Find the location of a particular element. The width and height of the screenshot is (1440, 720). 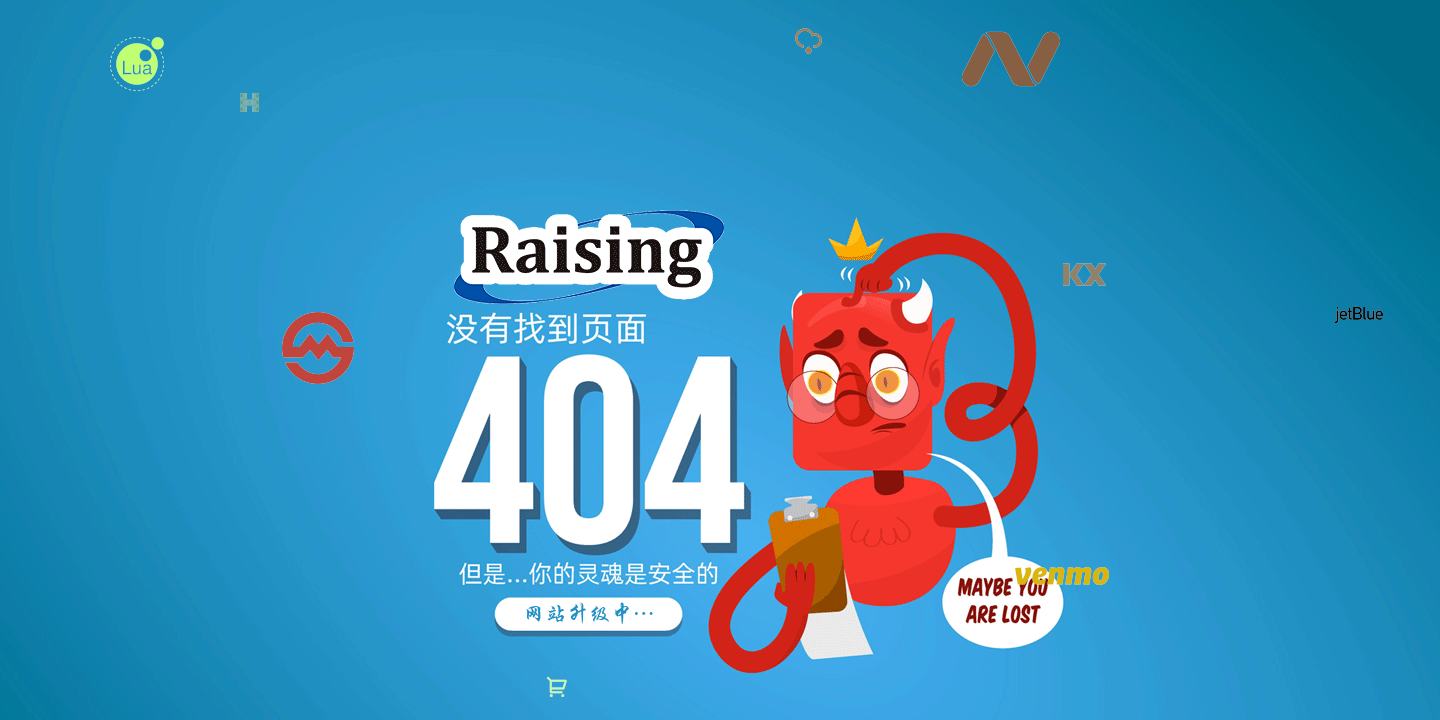

access JetBlue airline services is located at coordinates (1359, 315).